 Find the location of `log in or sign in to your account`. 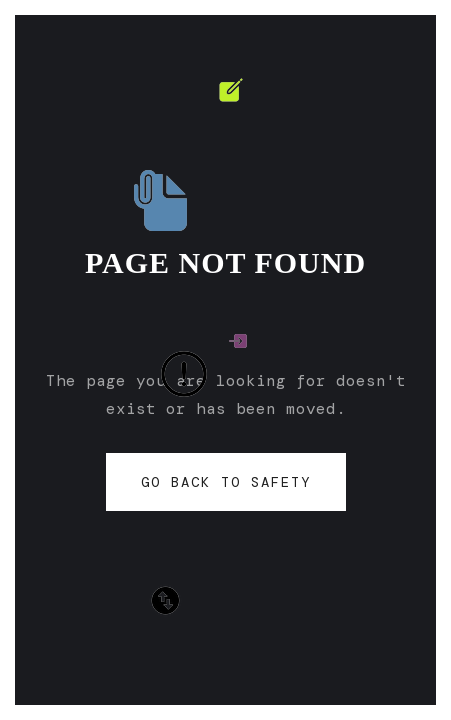

log in or sign in to your account is located at coordinates (238, 341).